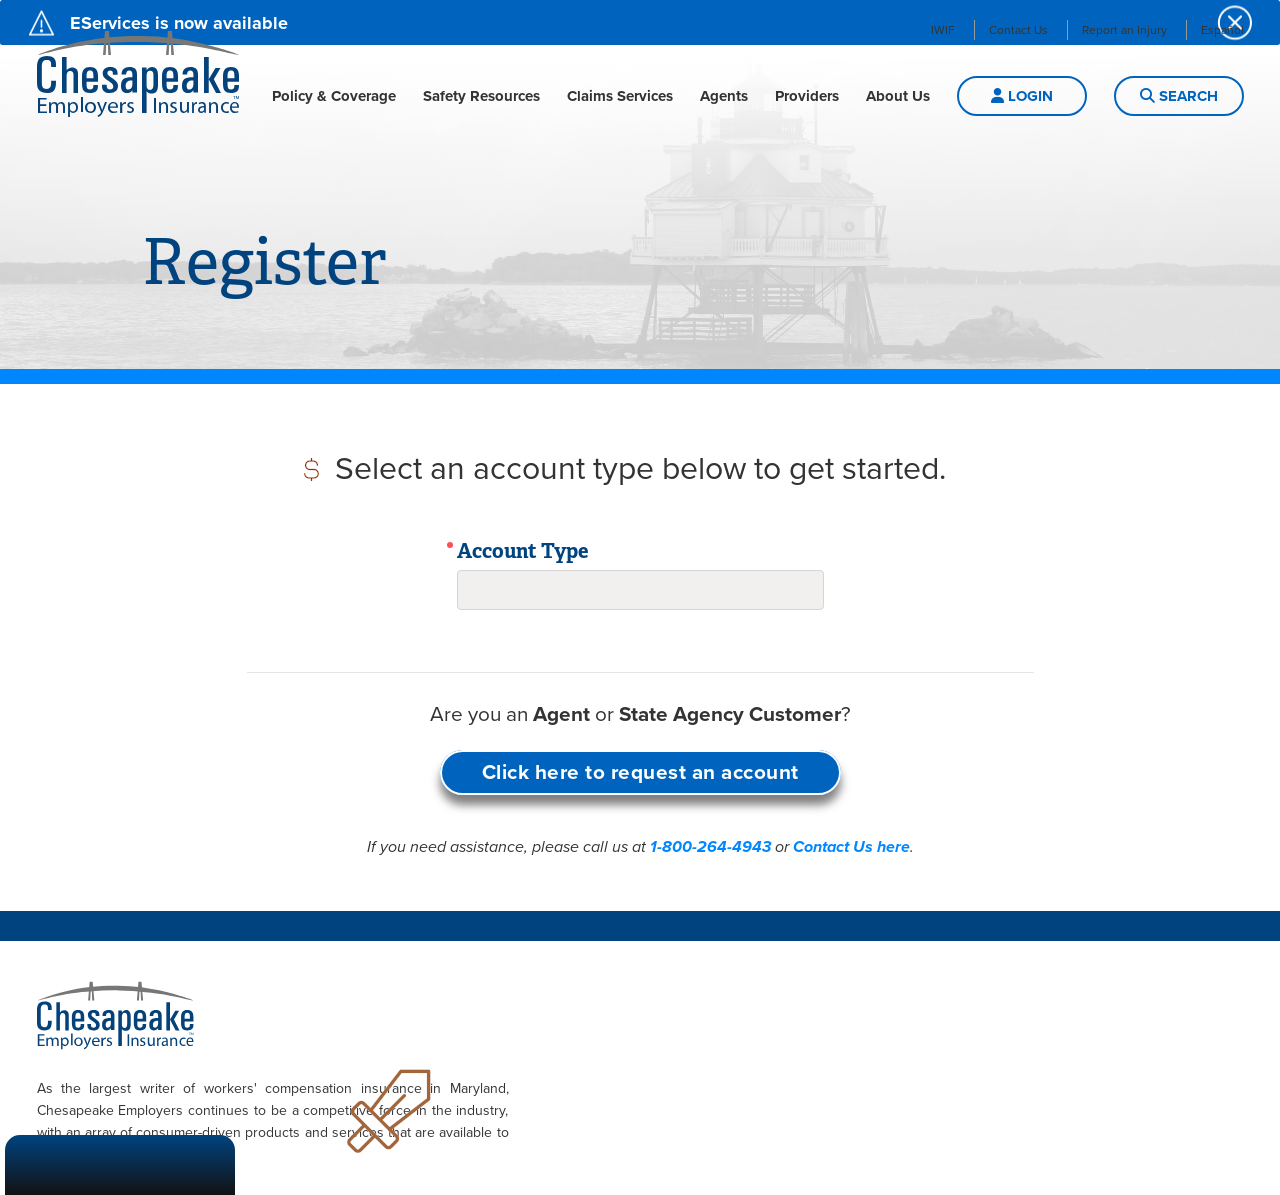 This screenshot has width=1280, height=1195. What do you see at coordinates (311, 469) in the screenshot?
I see `view account balance or financial information` at bounding box center [311, 469].